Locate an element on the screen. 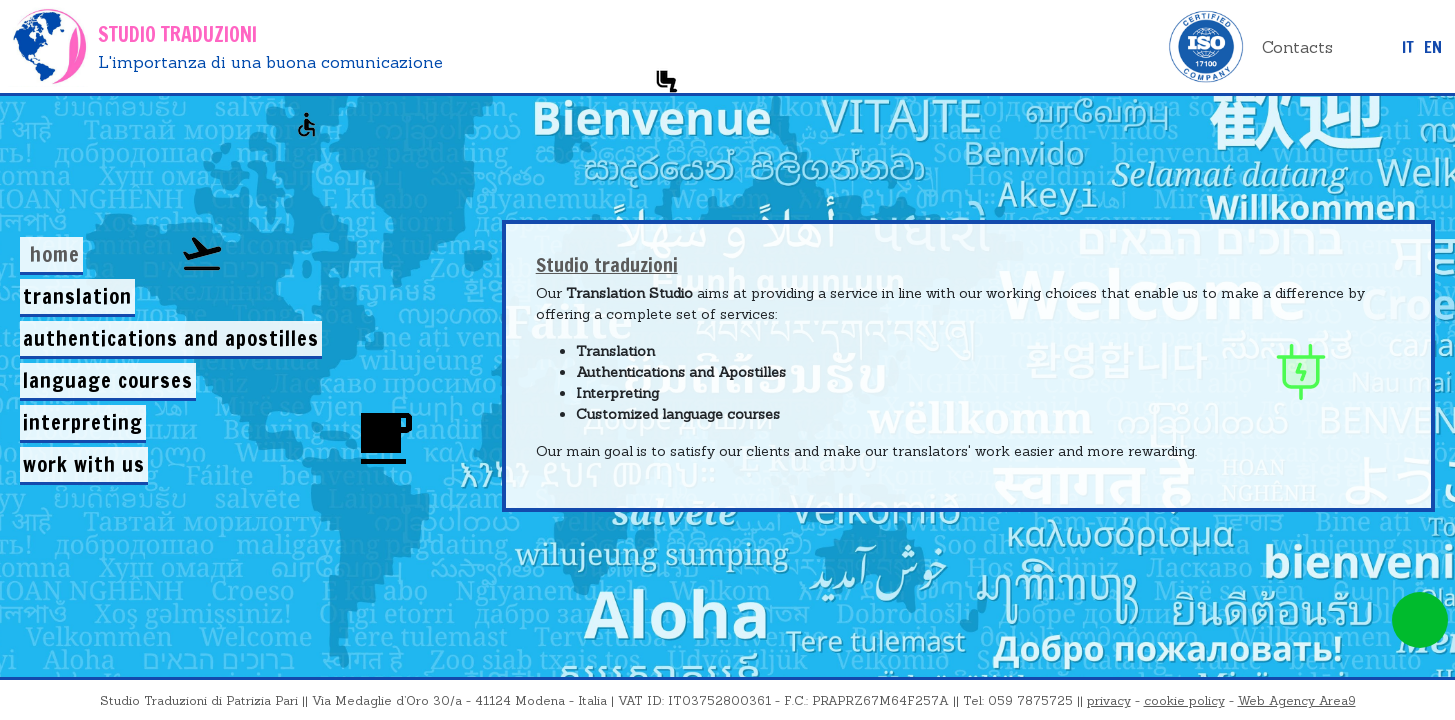  indicates wheelchair accessibility is located at coordinates (306, 124).